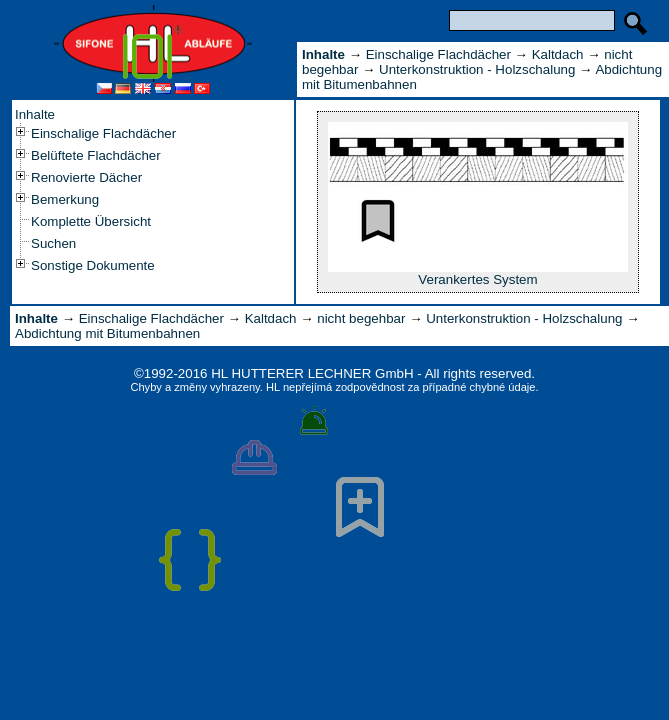  What do you see at coordinates (314, 423) in the screenshot?
I see `indicates an active alert or emergency notification` at bounding box center [314, 423].